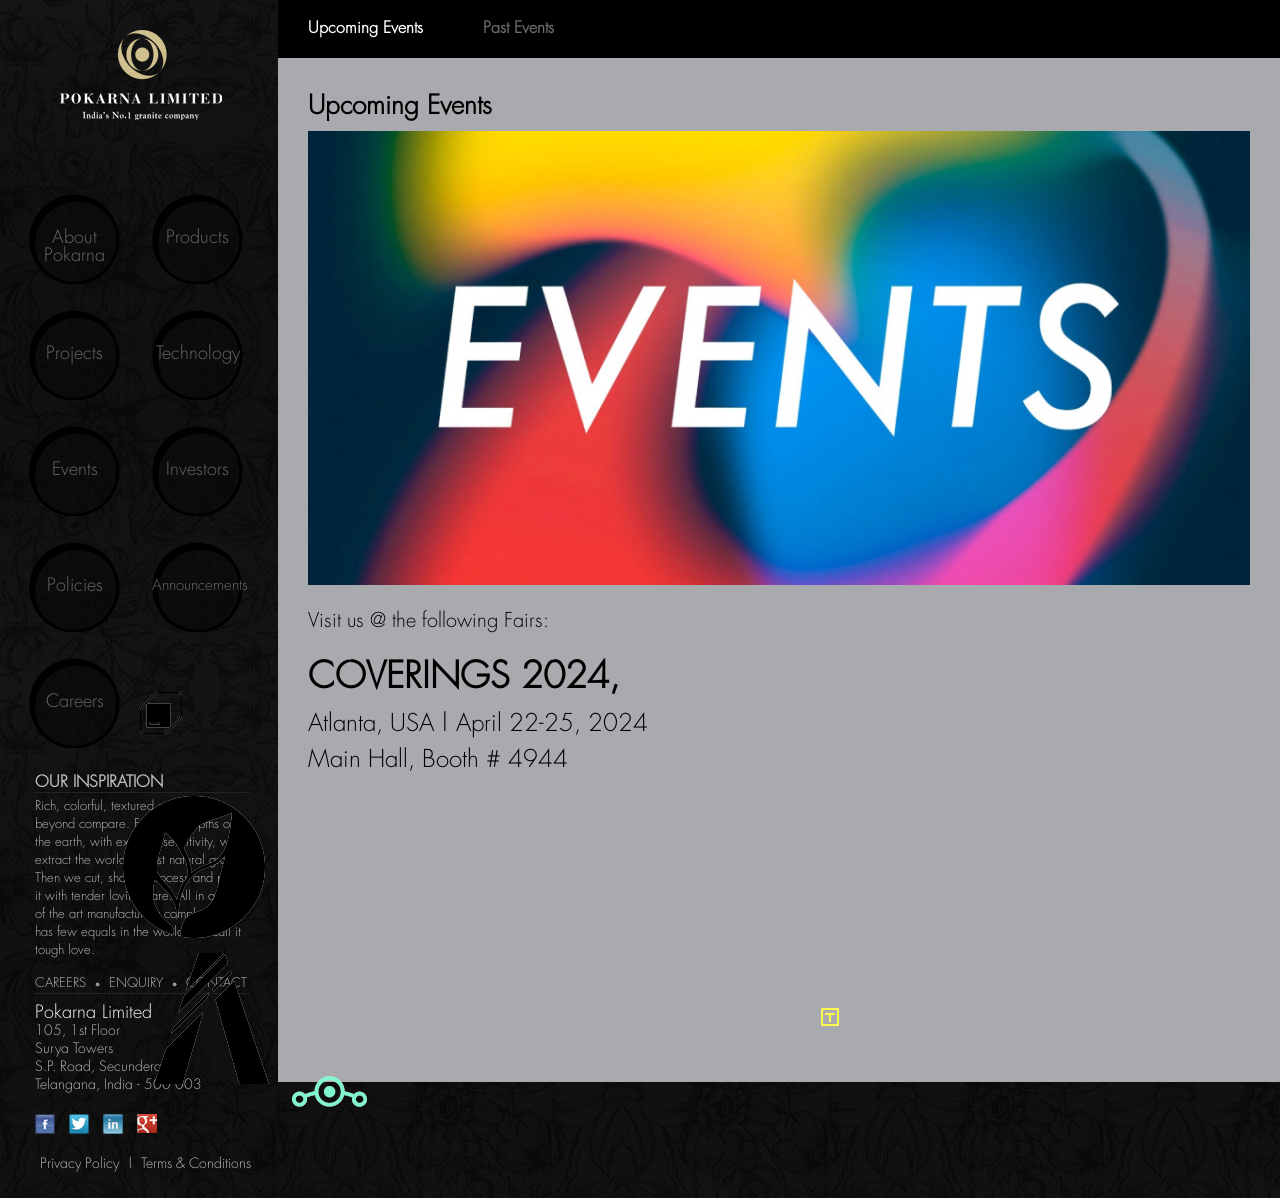  Describe the element at coordinates (211, 1018) in the screenshot. I see `open FiveM game modification client` at that location.